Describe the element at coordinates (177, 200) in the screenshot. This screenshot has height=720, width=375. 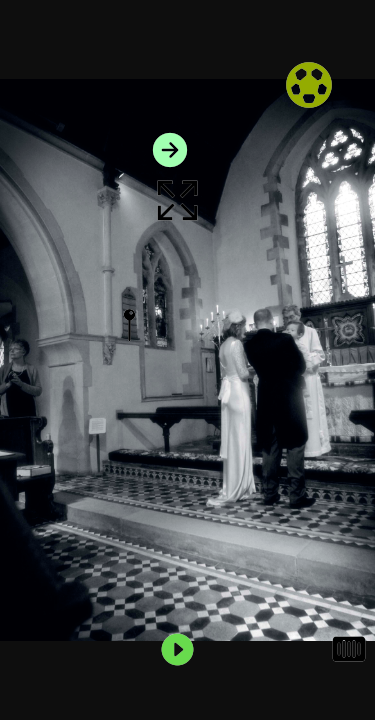
I see `expand to fullscreen mode` at that location.